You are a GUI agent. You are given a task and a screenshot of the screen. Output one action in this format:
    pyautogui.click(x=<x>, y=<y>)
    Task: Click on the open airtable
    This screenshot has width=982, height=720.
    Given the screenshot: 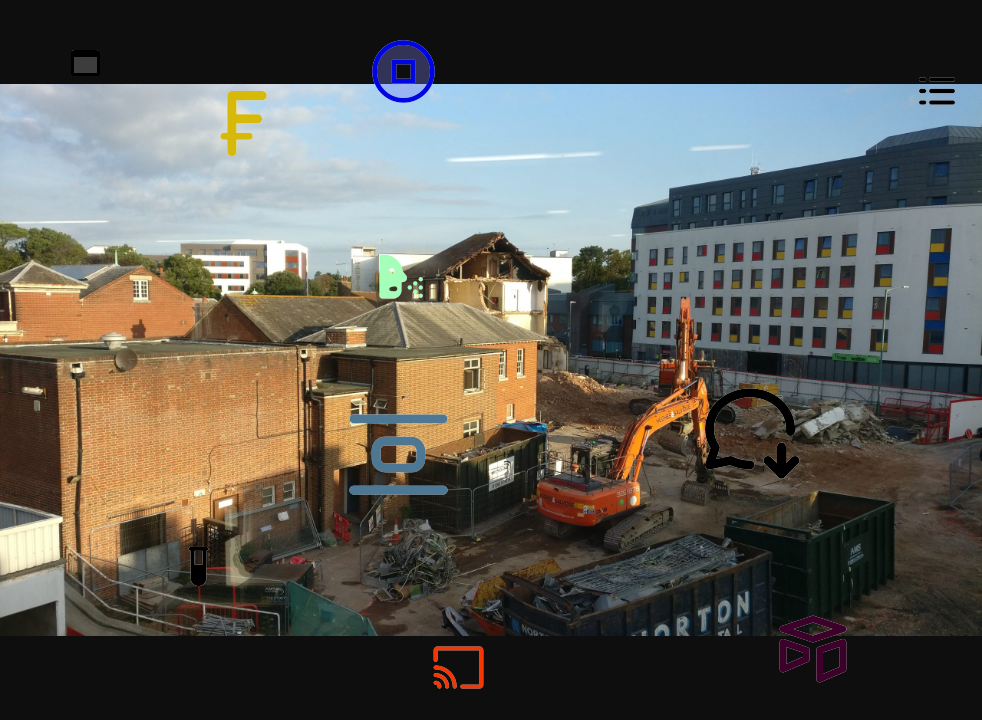 What is the action you would take?
    pyautogui.click(x=813, y=649)
    